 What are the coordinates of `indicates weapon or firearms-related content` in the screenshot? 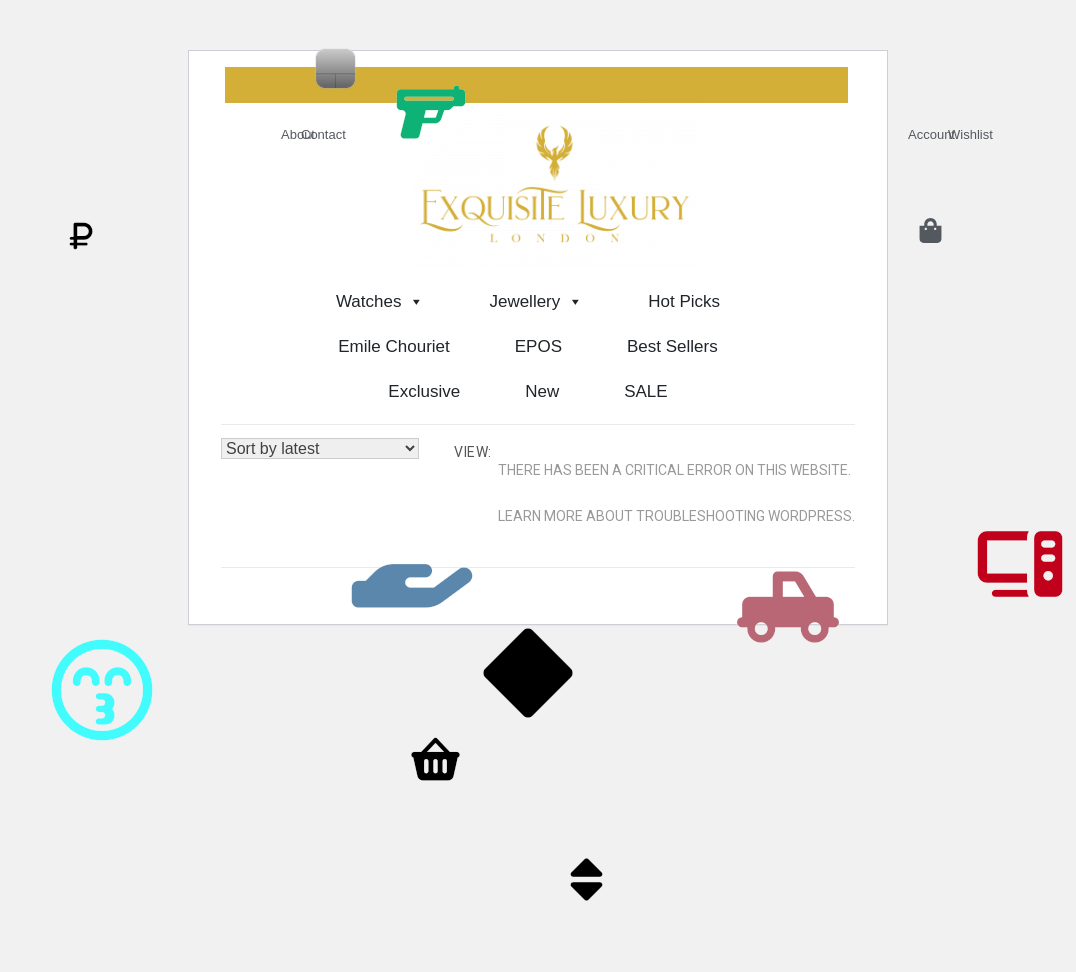 It's located at (431, 112).